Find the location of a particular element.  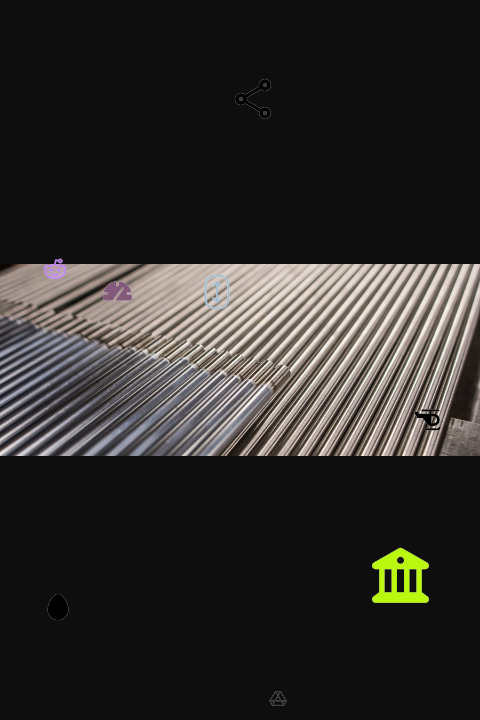

view performance metrics or speed is located at coordinates (117, 292).